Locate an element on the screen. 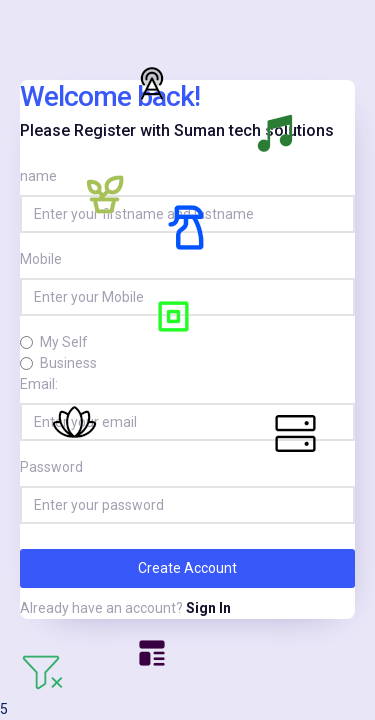 This screenshot has height=720, width=375. access meditation or mindfulness features is located at coordinates (74, 423).